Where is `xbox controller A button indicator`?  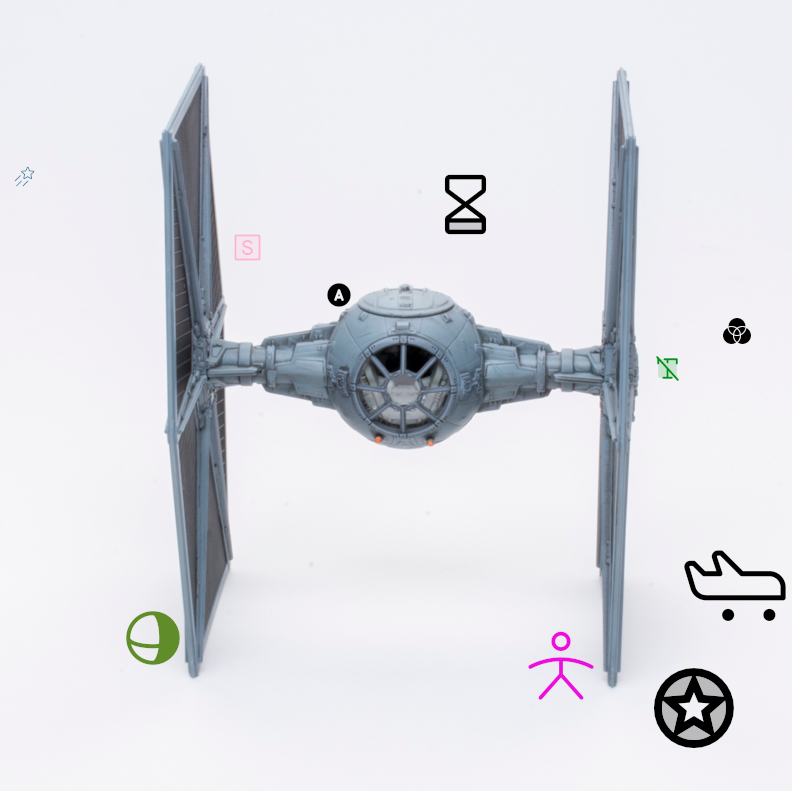
xbox controller A button indicator is located at coordinates (339, 295).